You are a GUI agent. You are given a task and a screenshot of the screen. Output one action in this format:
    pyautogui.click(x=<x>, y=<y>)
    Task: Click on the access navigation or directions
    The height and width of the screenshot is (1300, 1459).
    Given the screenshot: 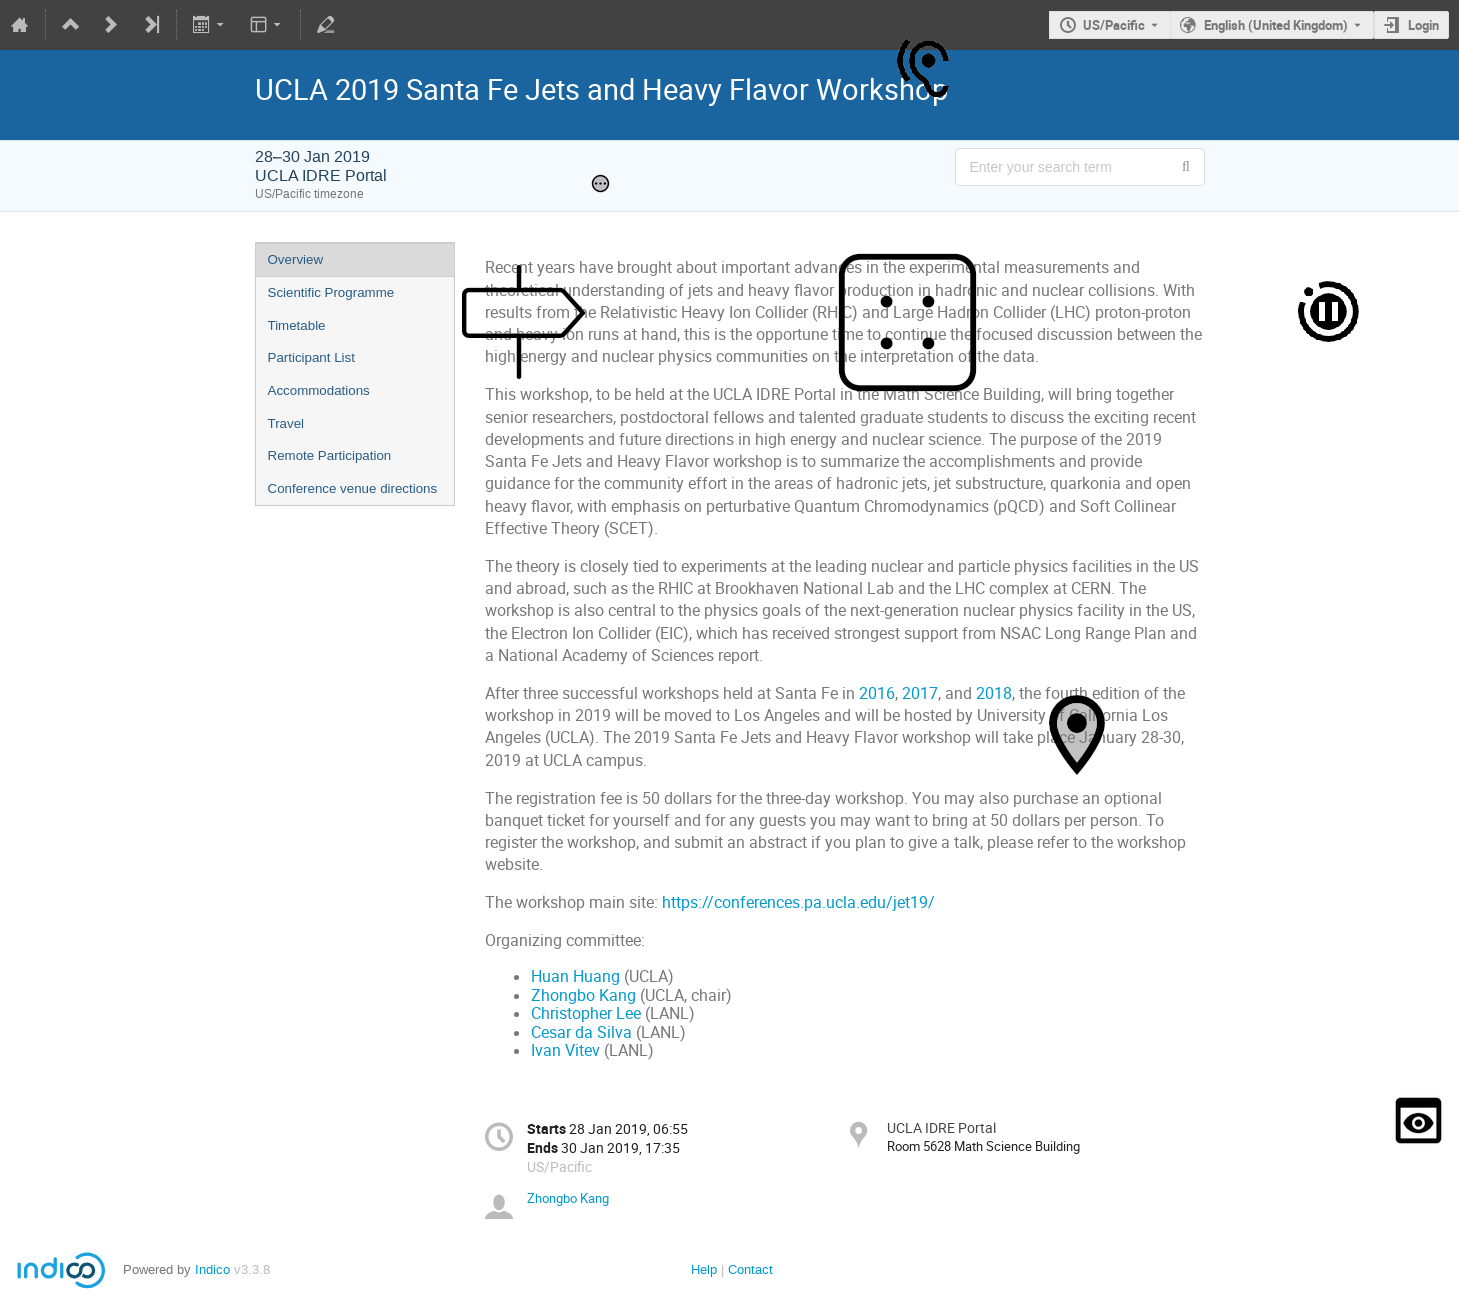 What is the action you would take?
    pyautogui.click(x=519, y=322)
    